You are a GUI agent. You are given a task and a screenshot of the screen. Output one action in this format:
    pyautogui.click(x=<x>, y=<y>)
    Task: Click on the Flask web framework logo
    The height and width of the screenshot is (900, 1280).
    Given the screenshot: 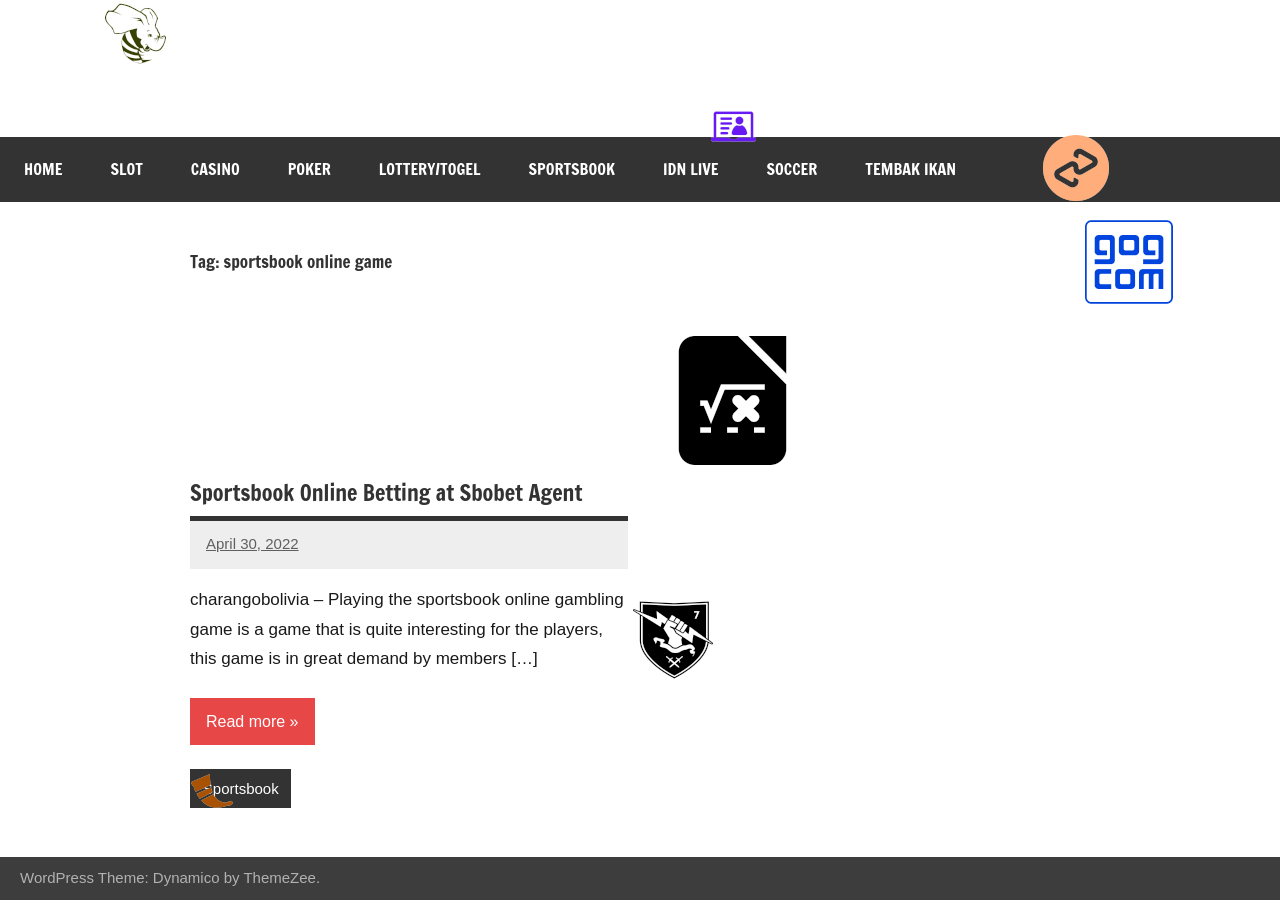 What is the action you would take?
    pyautogui.click(x=212, y=791)
    